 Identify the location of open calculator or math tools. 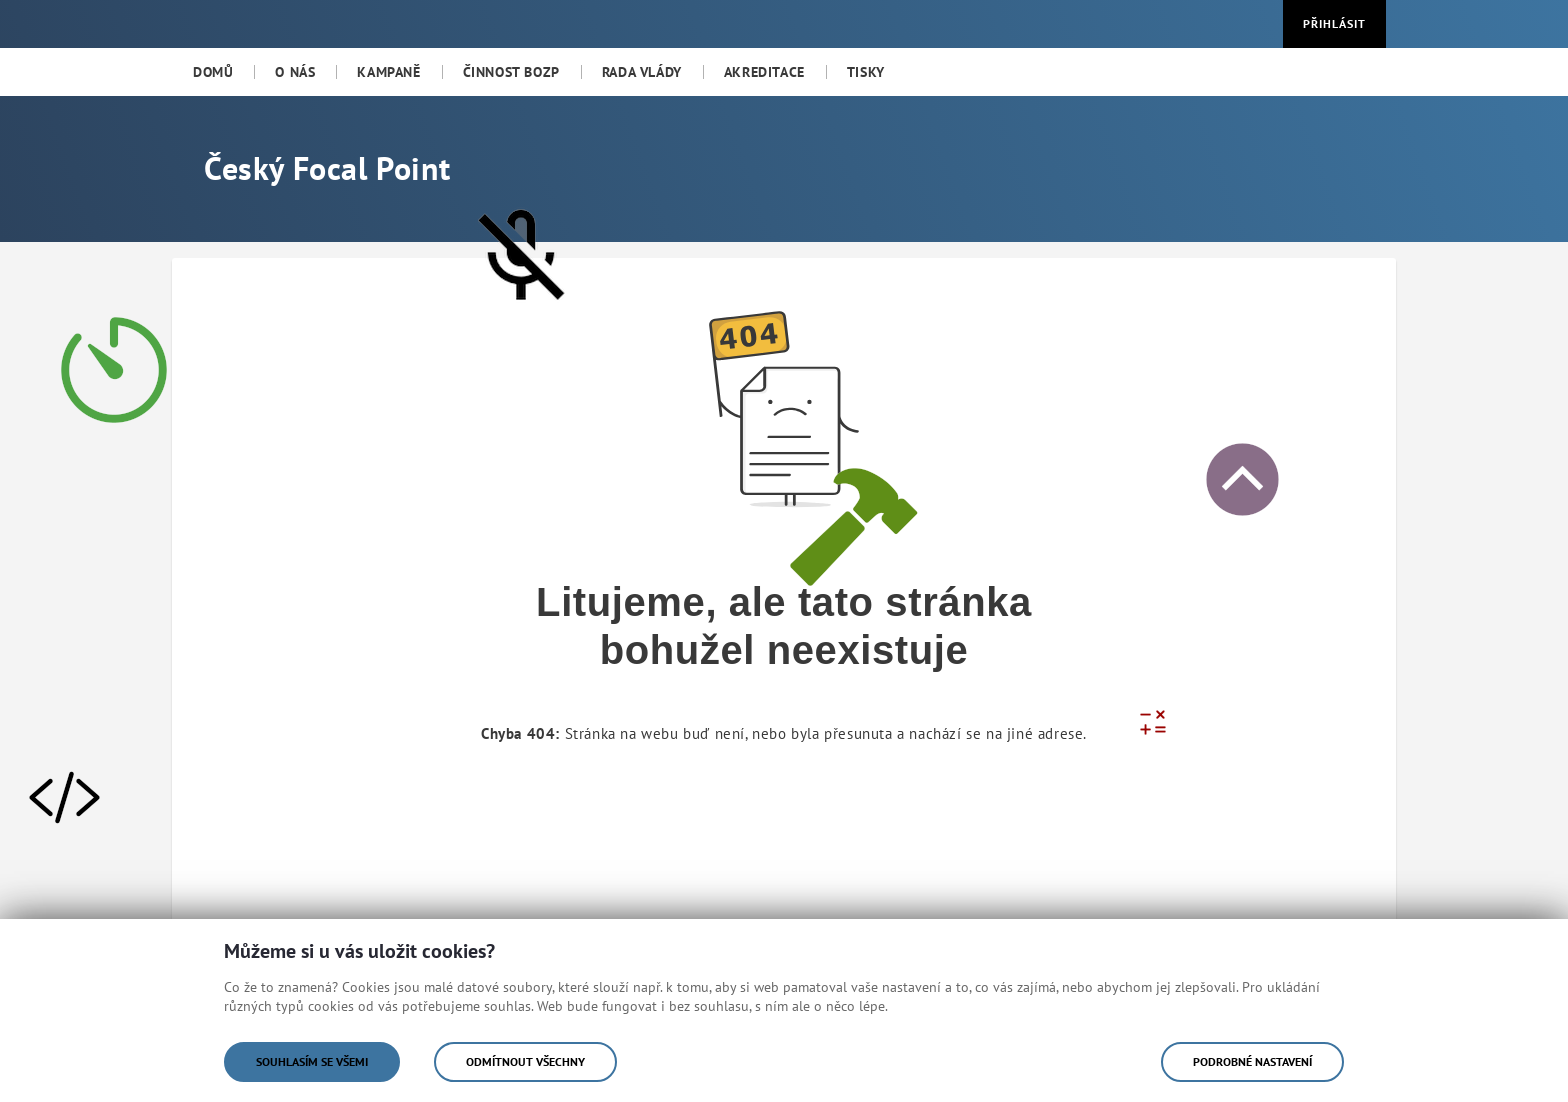
(1153, 722).